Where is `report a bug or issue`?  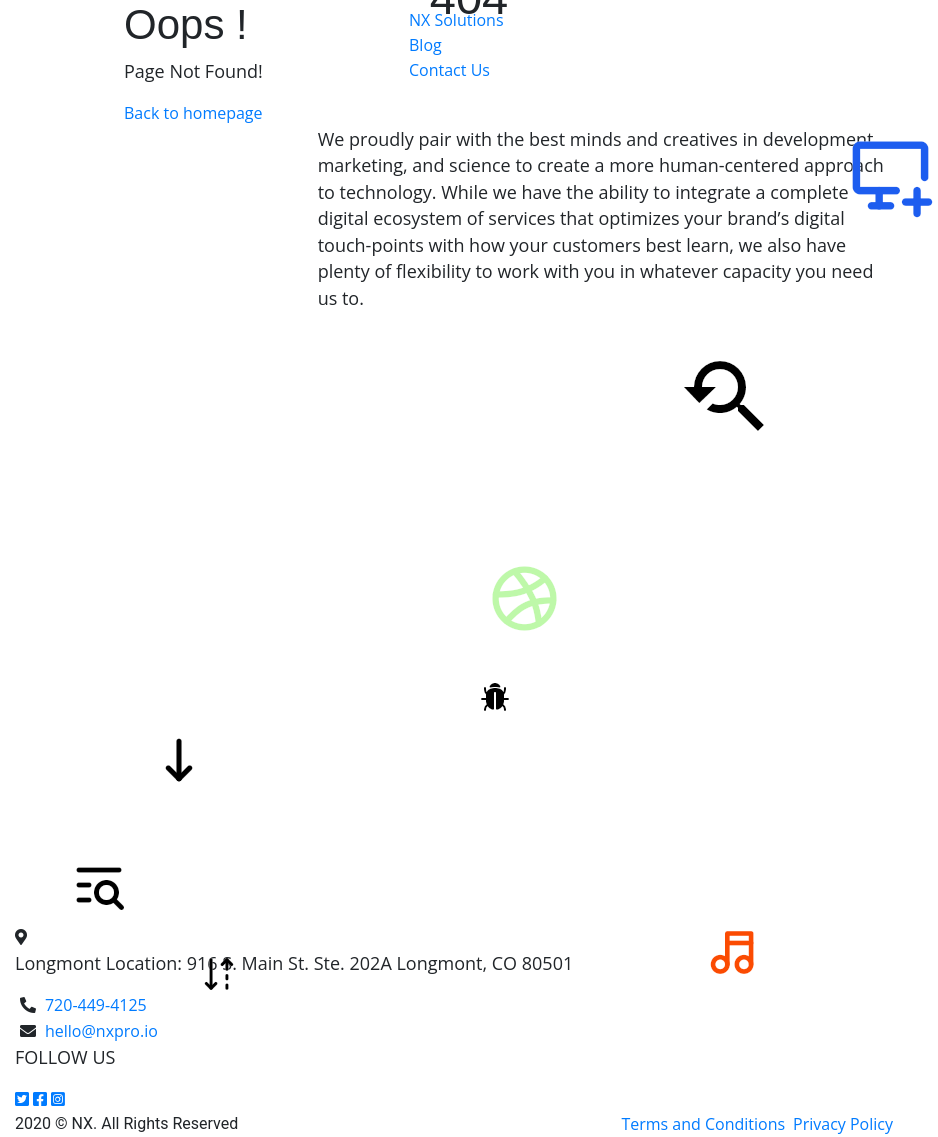
report a bug or issue is located at coordinates (495, 697).